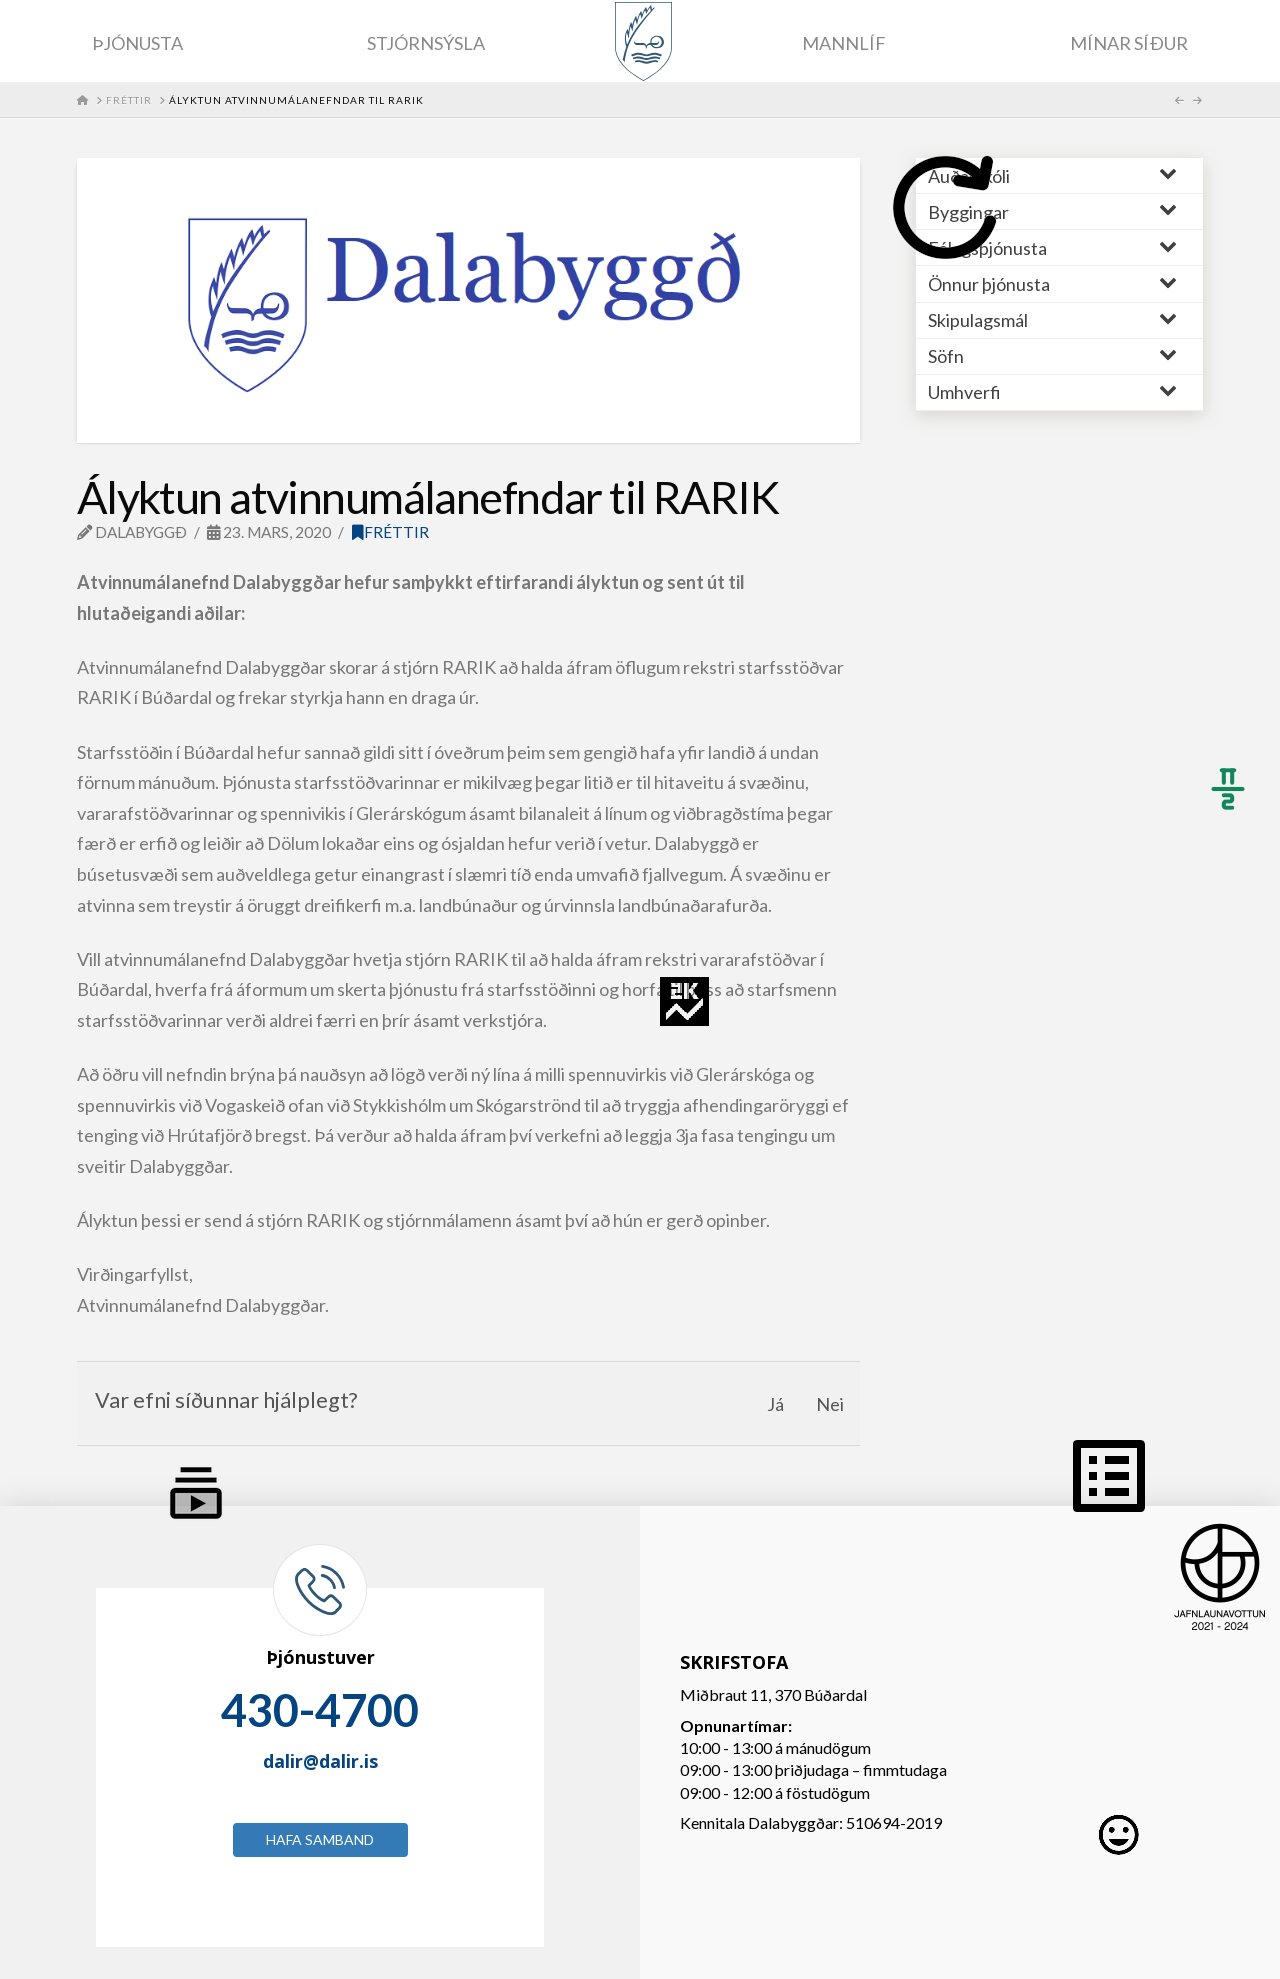  I want to click on represents the mathematical constant π/2 (pi divided by 2), so click(1228, 789).